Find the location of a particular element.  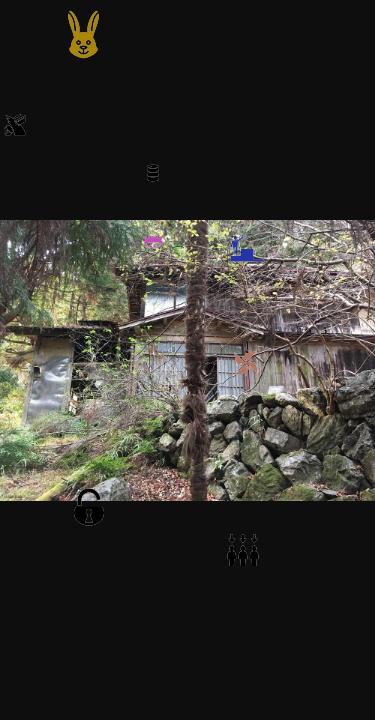

indicates rabbit or bunny-related content is located at coordinates (83, 34).